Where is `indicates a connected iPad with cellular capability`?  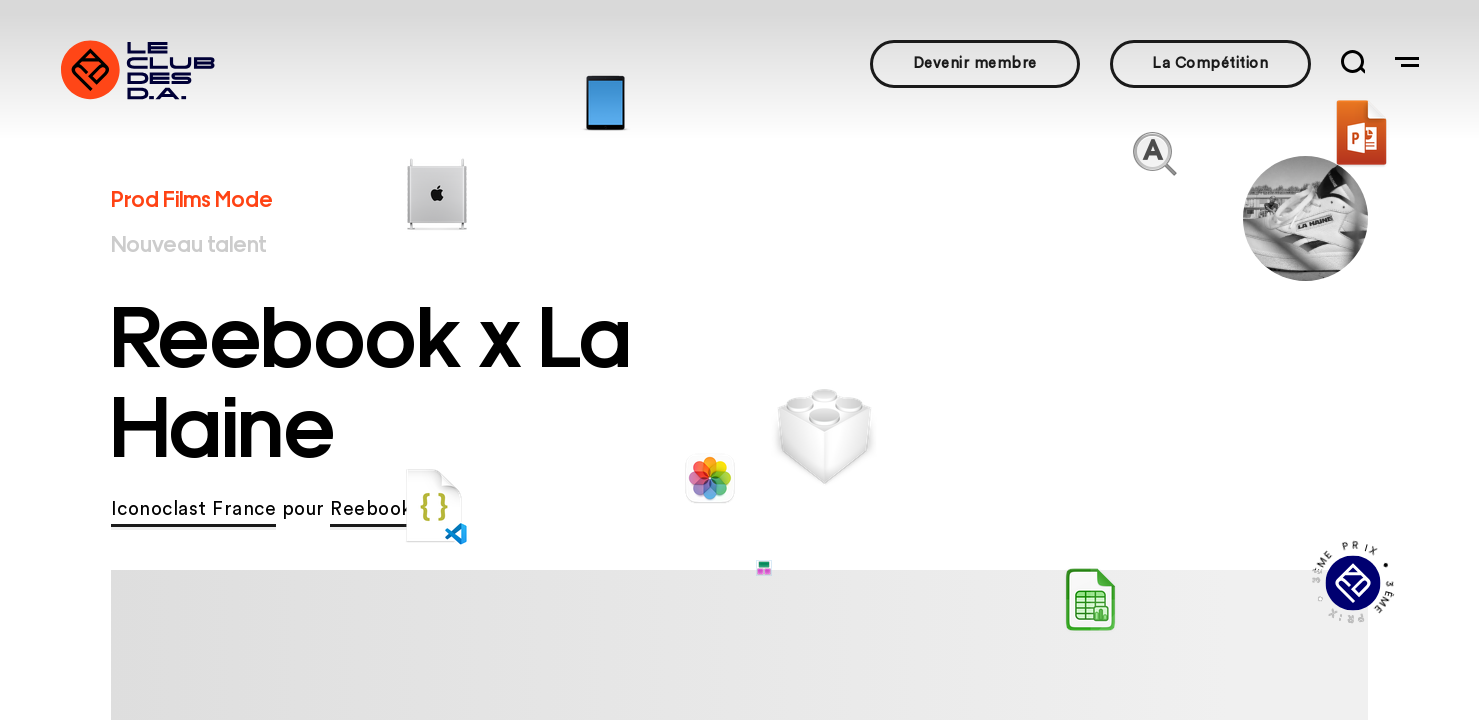
indicates a connected iPad with cellular capability is located at coordinates (605, 102).